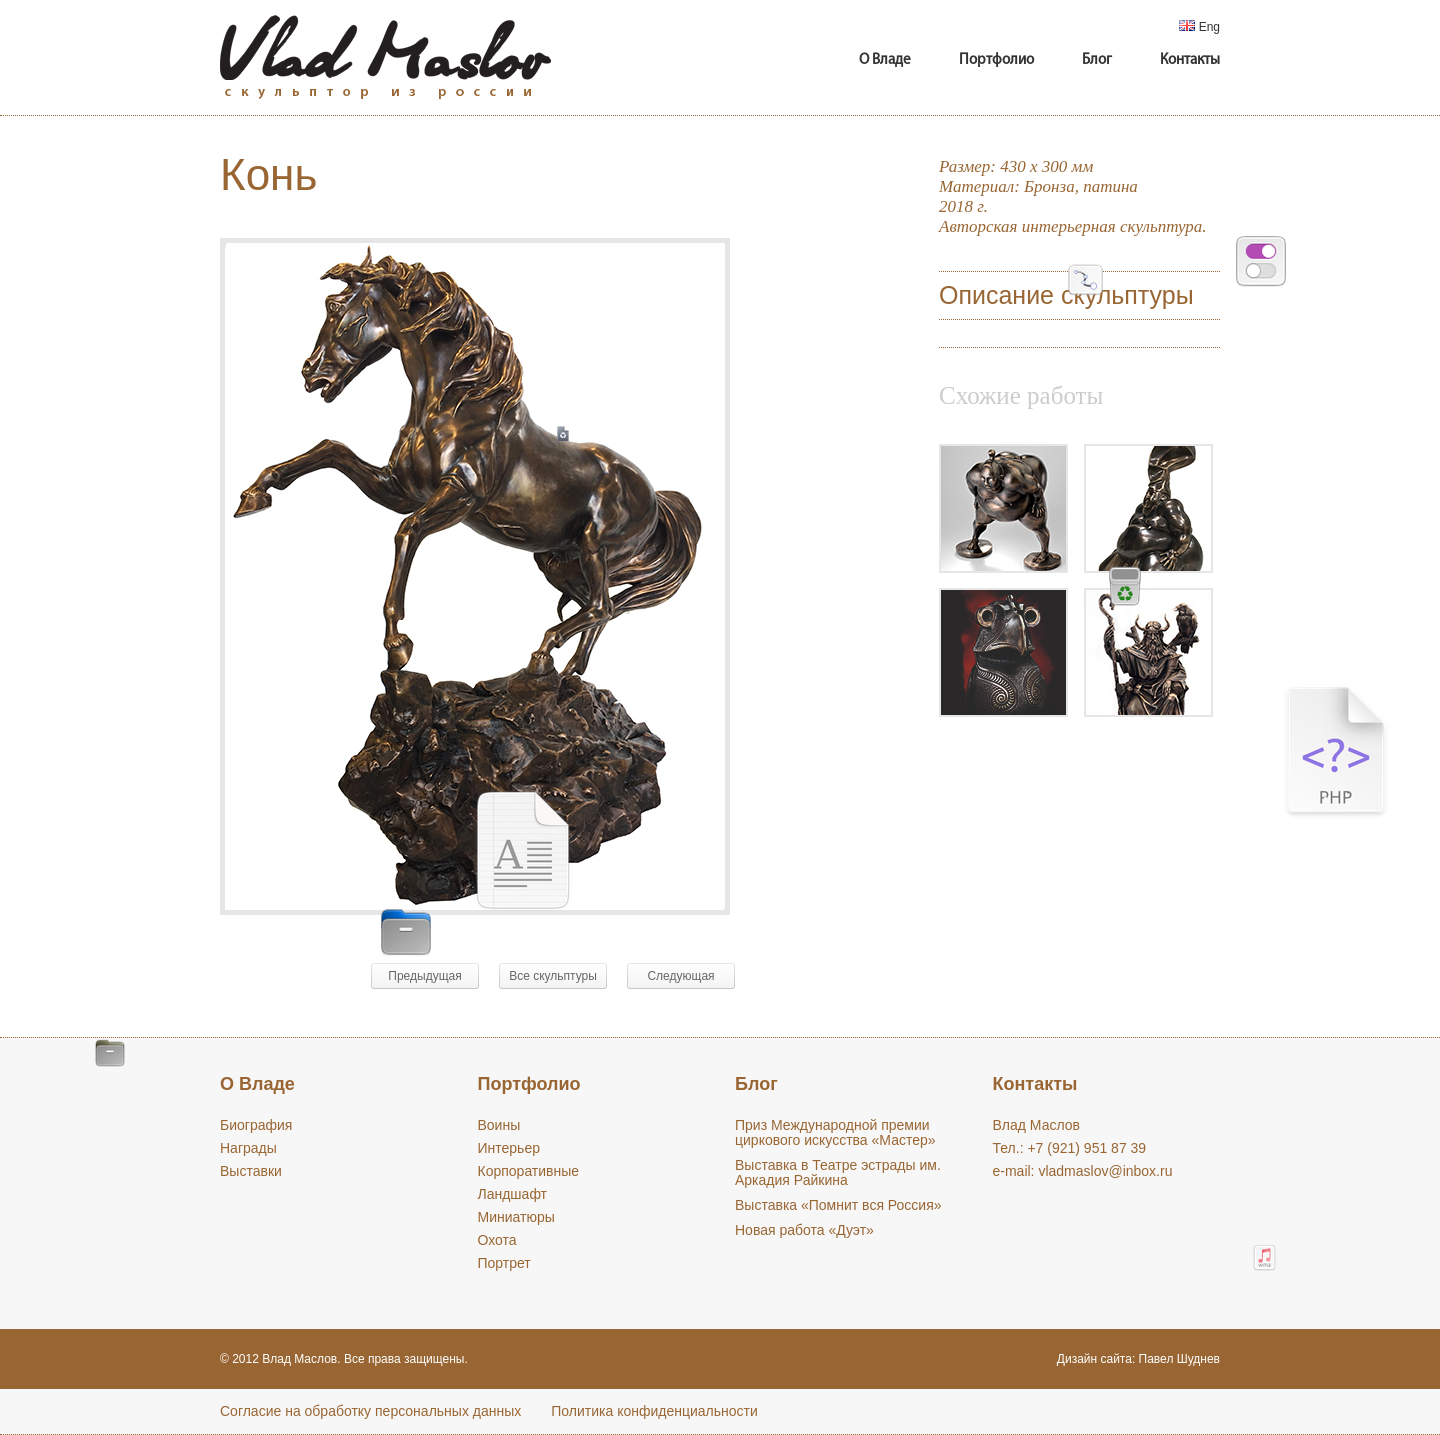 Image resolution: width=1440 pixels, height=1435 pixels. What do you see at coordinates (110, 1053) in the screenshot?
I see `open the file manager application` at bounding box center [110, 1053].